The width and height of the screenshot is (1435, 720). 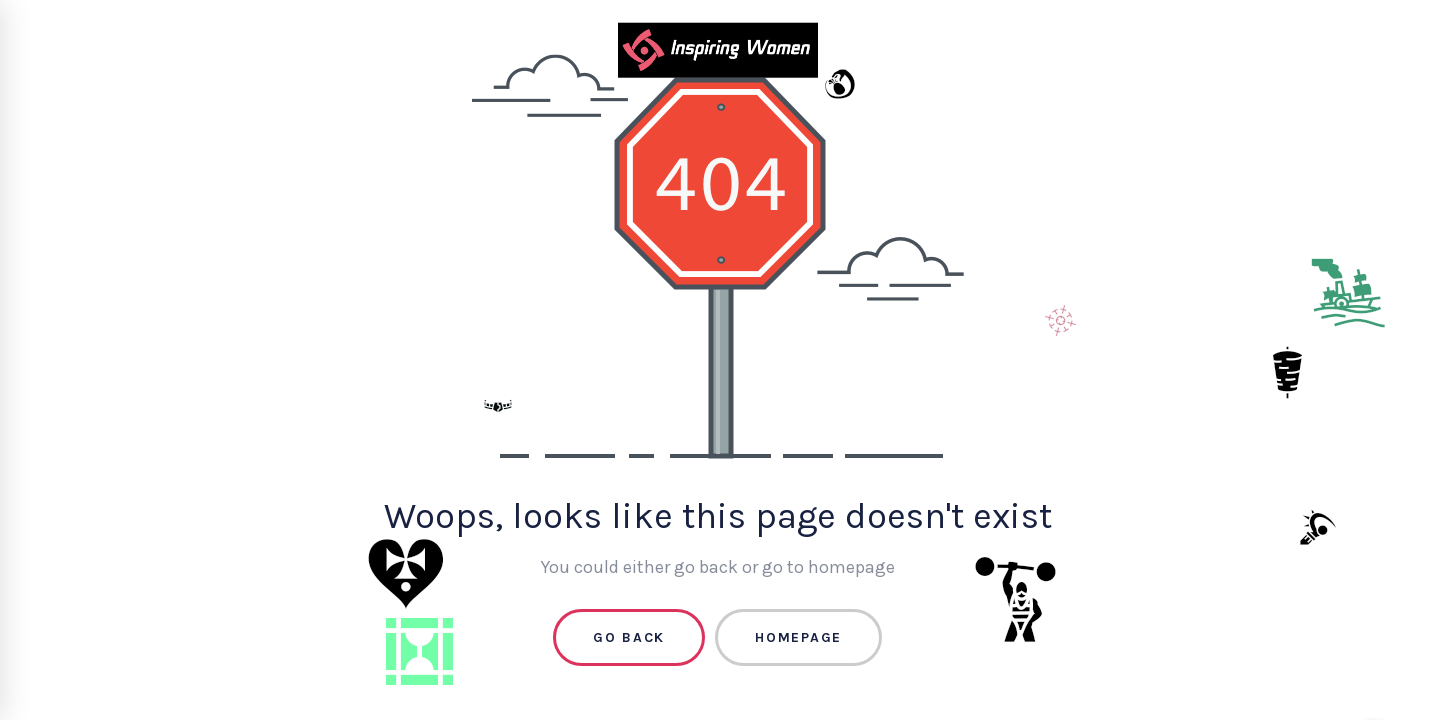 I want to click on browse kebab or street food options, so click(x=1287, y=372).